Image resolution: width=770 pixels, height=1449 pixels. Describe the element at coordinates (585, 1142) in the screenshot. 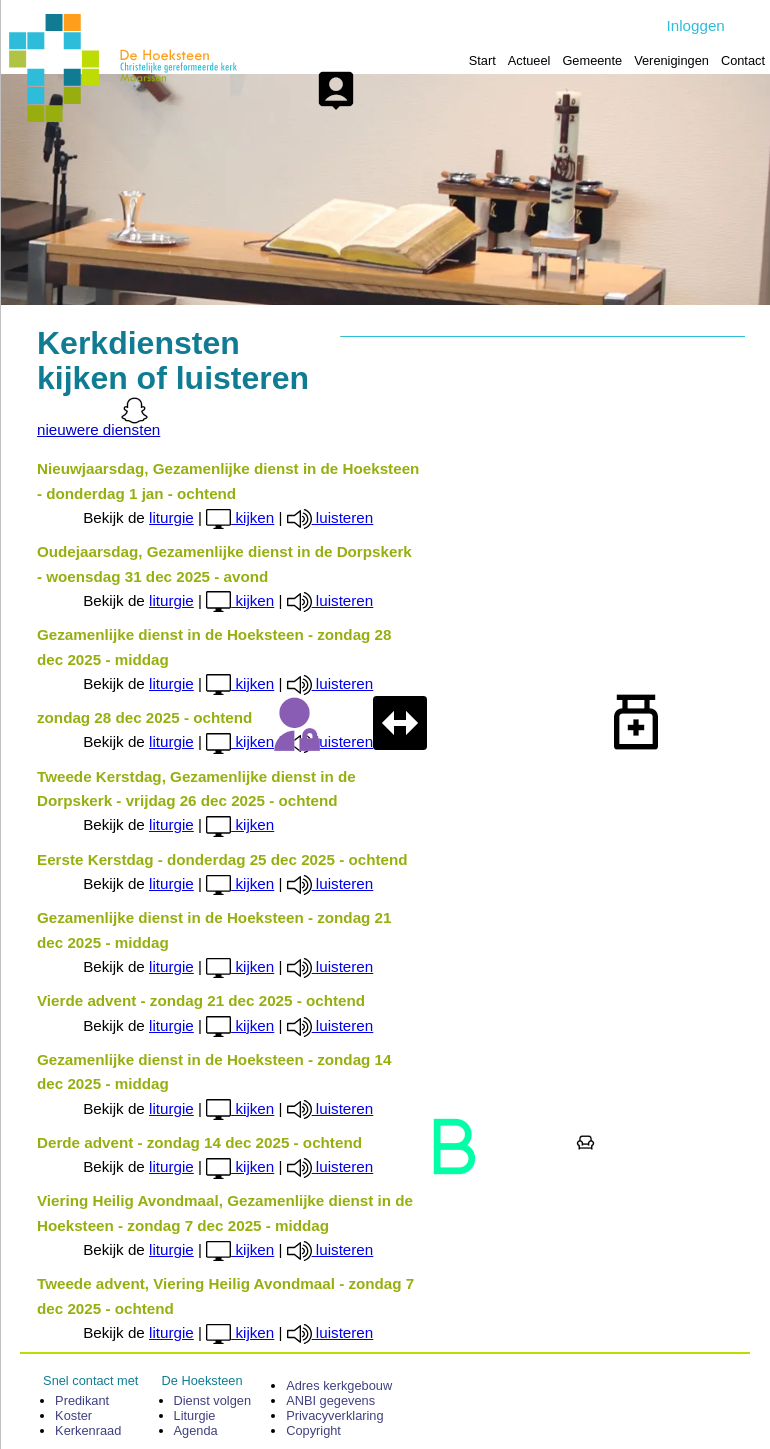

I see `browse furniture or home decor items` at that location.